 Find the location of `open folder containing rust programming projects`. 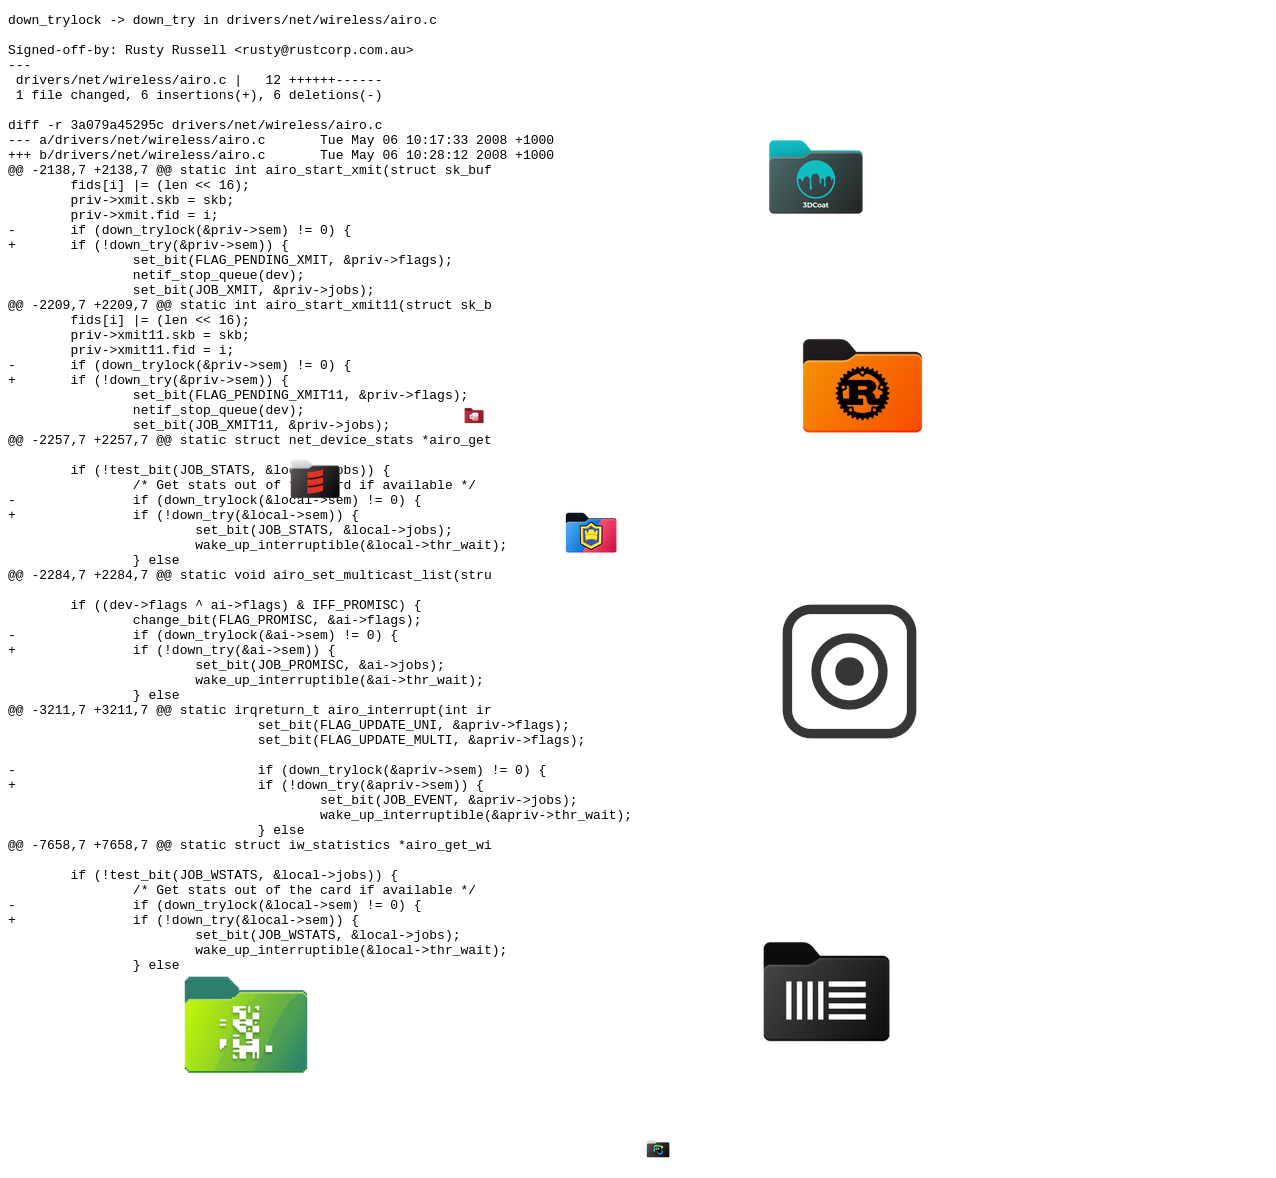

open folder containing rust programming projects is located at coordinates (862, 389).